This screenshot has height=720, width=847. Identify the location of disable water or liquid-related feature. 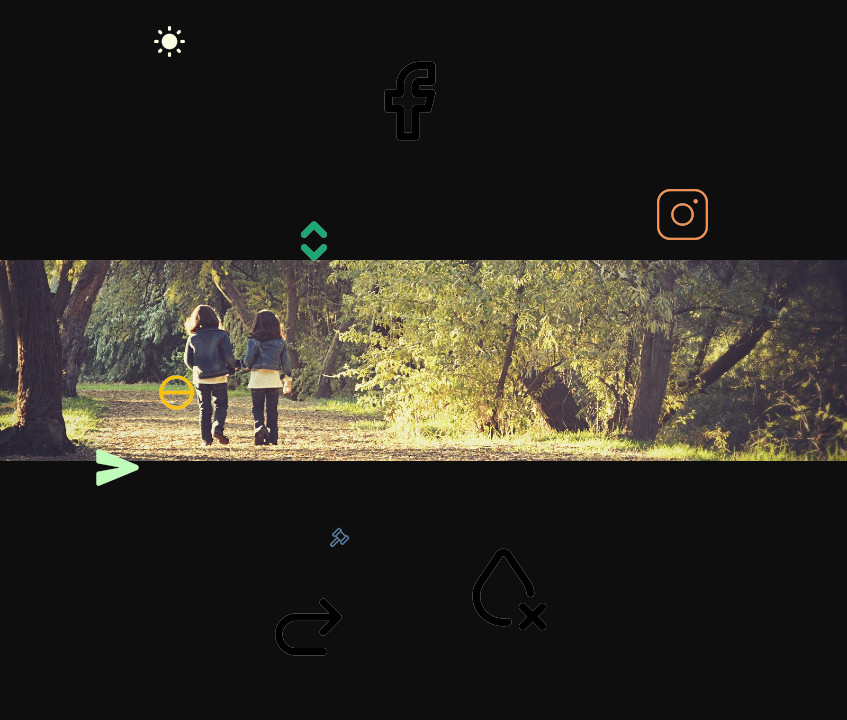
(503, 587).